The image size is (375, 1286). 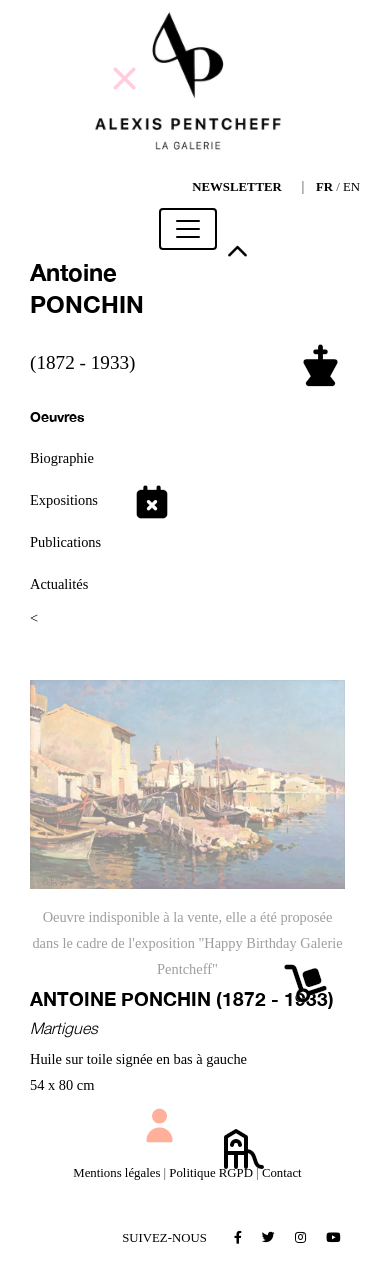 I want to click on collapse an expanded section, so click(x=237, y=252).